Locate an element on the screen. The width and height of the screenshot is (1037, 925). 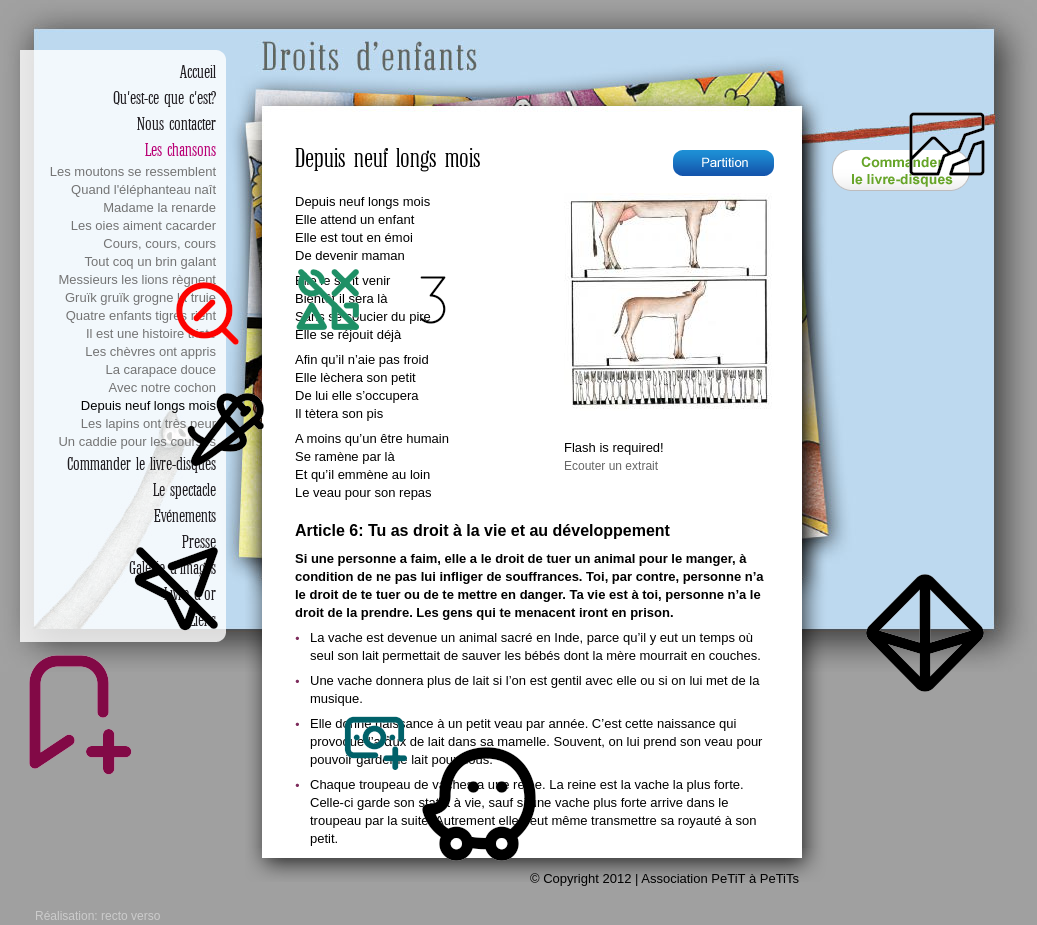
disable icon display is located at coordinates (328, 299).